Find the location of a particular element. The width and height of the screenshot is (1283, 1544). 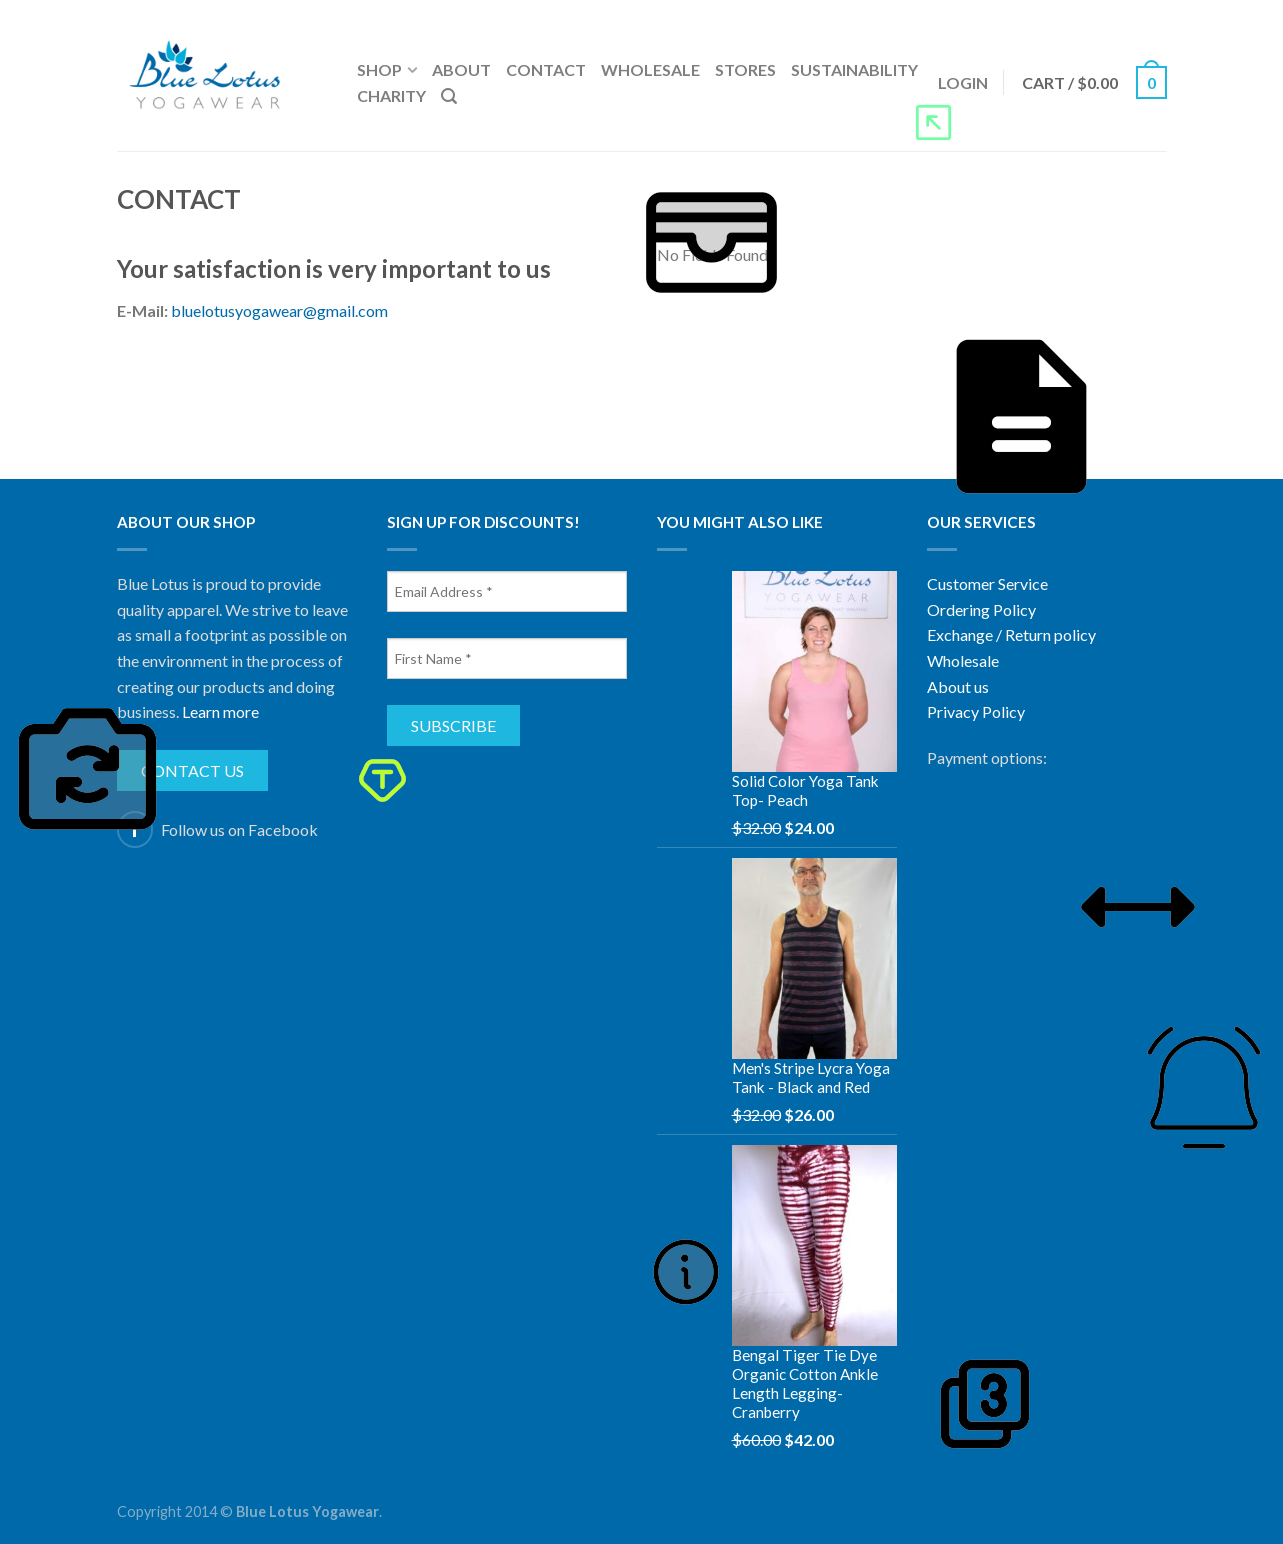

access your wallet or saved payment methods is located at coordinates (711, 242).